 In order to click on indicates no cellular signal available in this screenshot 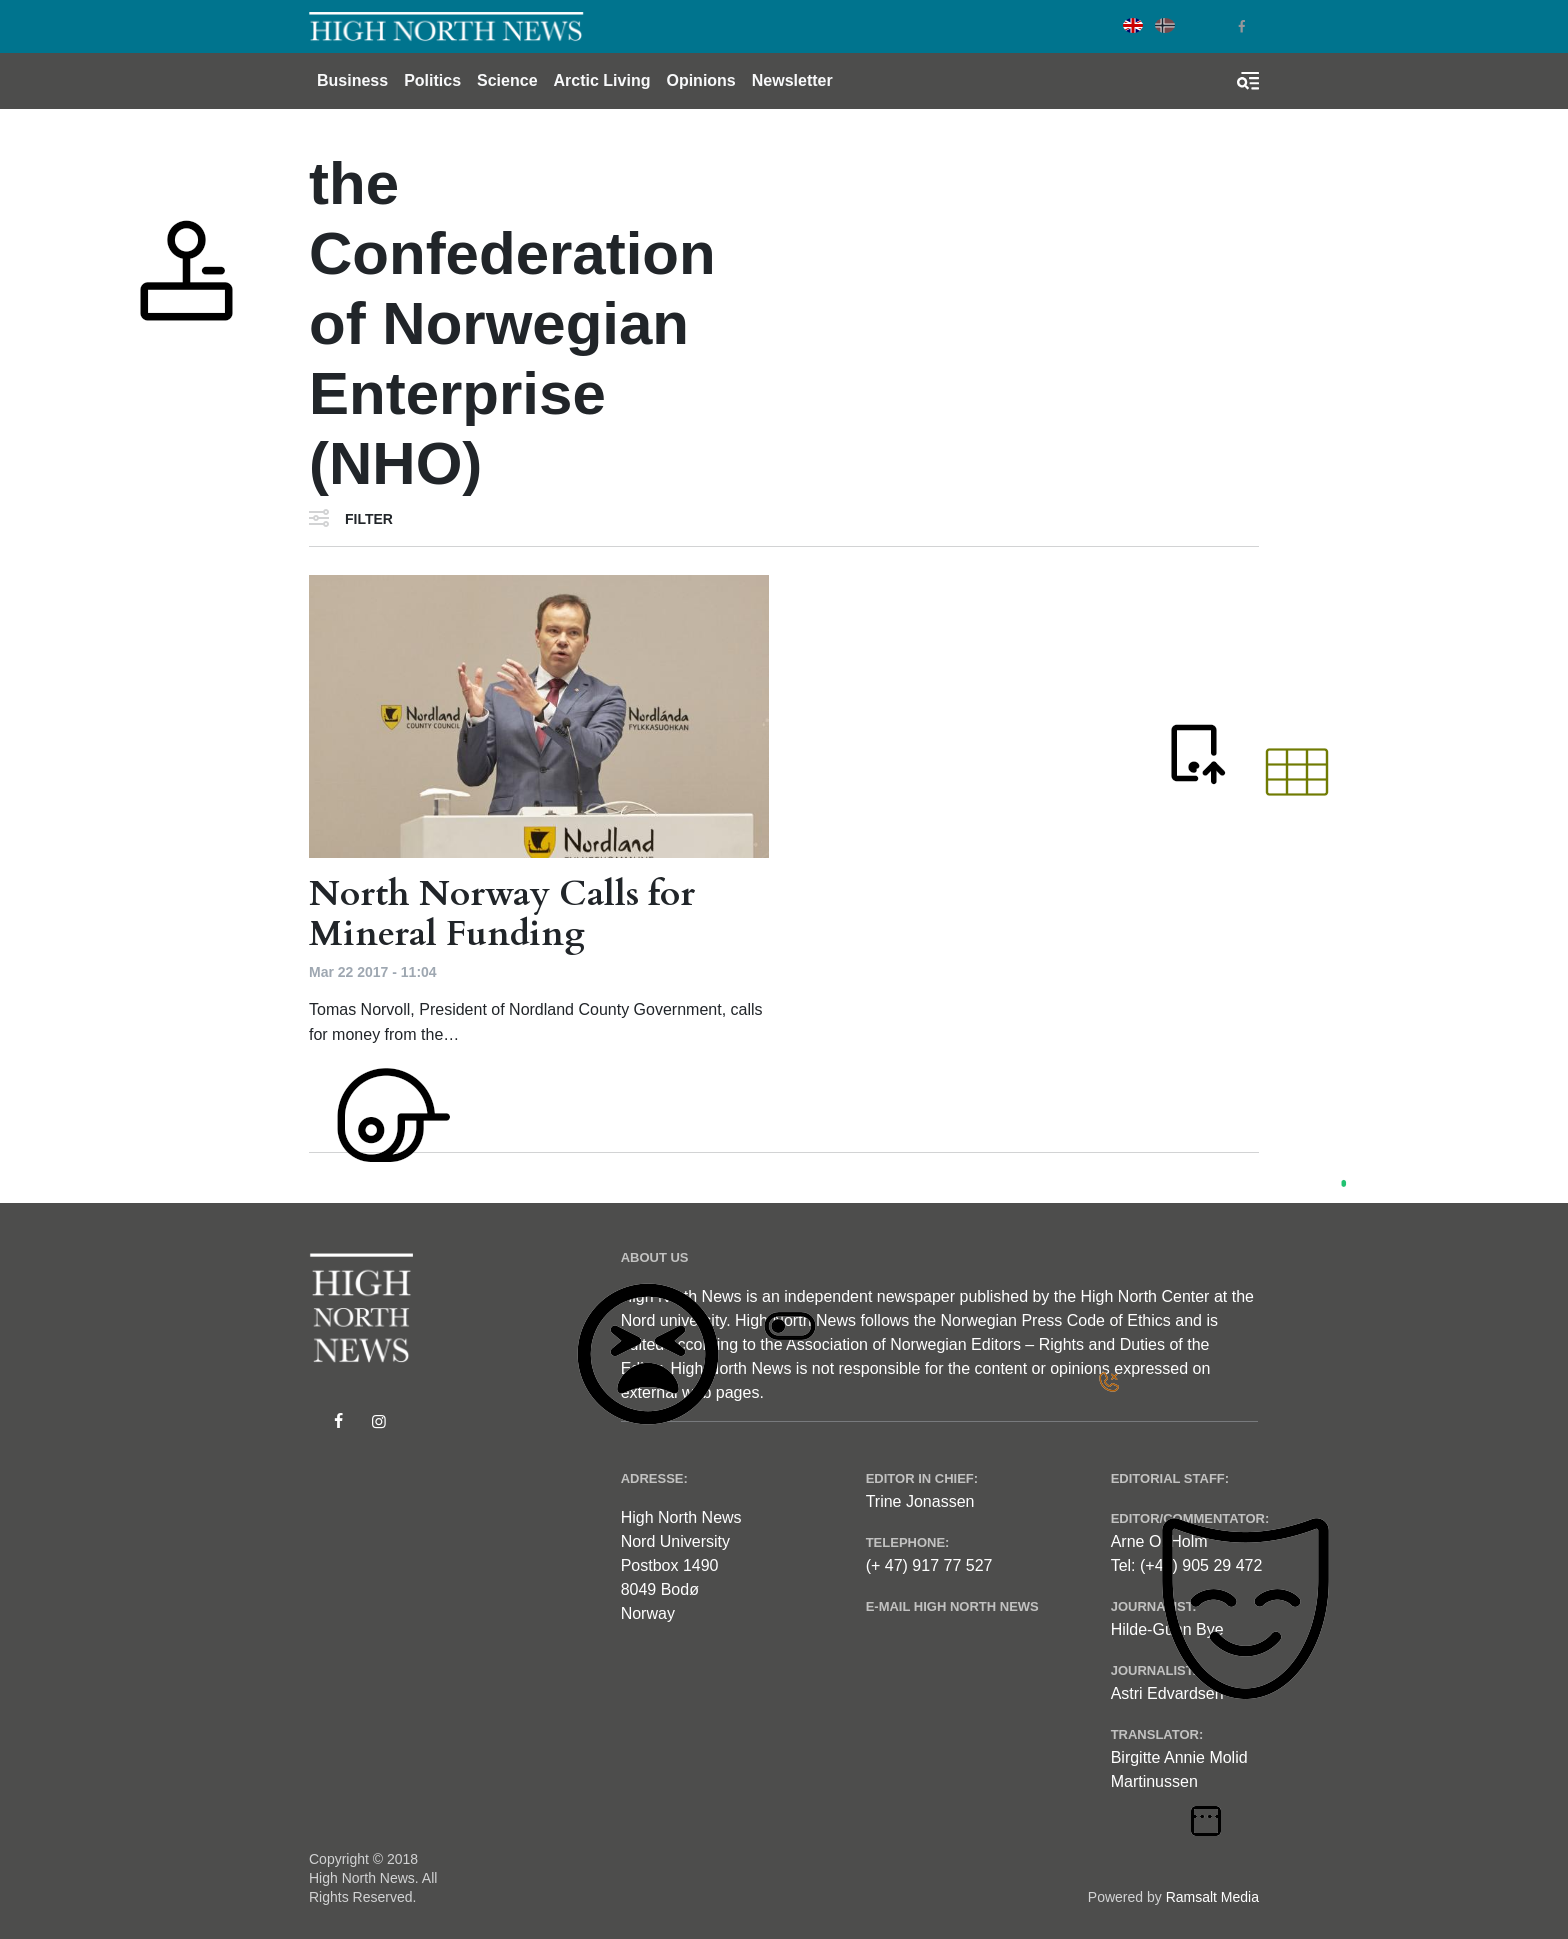, I will do `click(1369, 1163)`.